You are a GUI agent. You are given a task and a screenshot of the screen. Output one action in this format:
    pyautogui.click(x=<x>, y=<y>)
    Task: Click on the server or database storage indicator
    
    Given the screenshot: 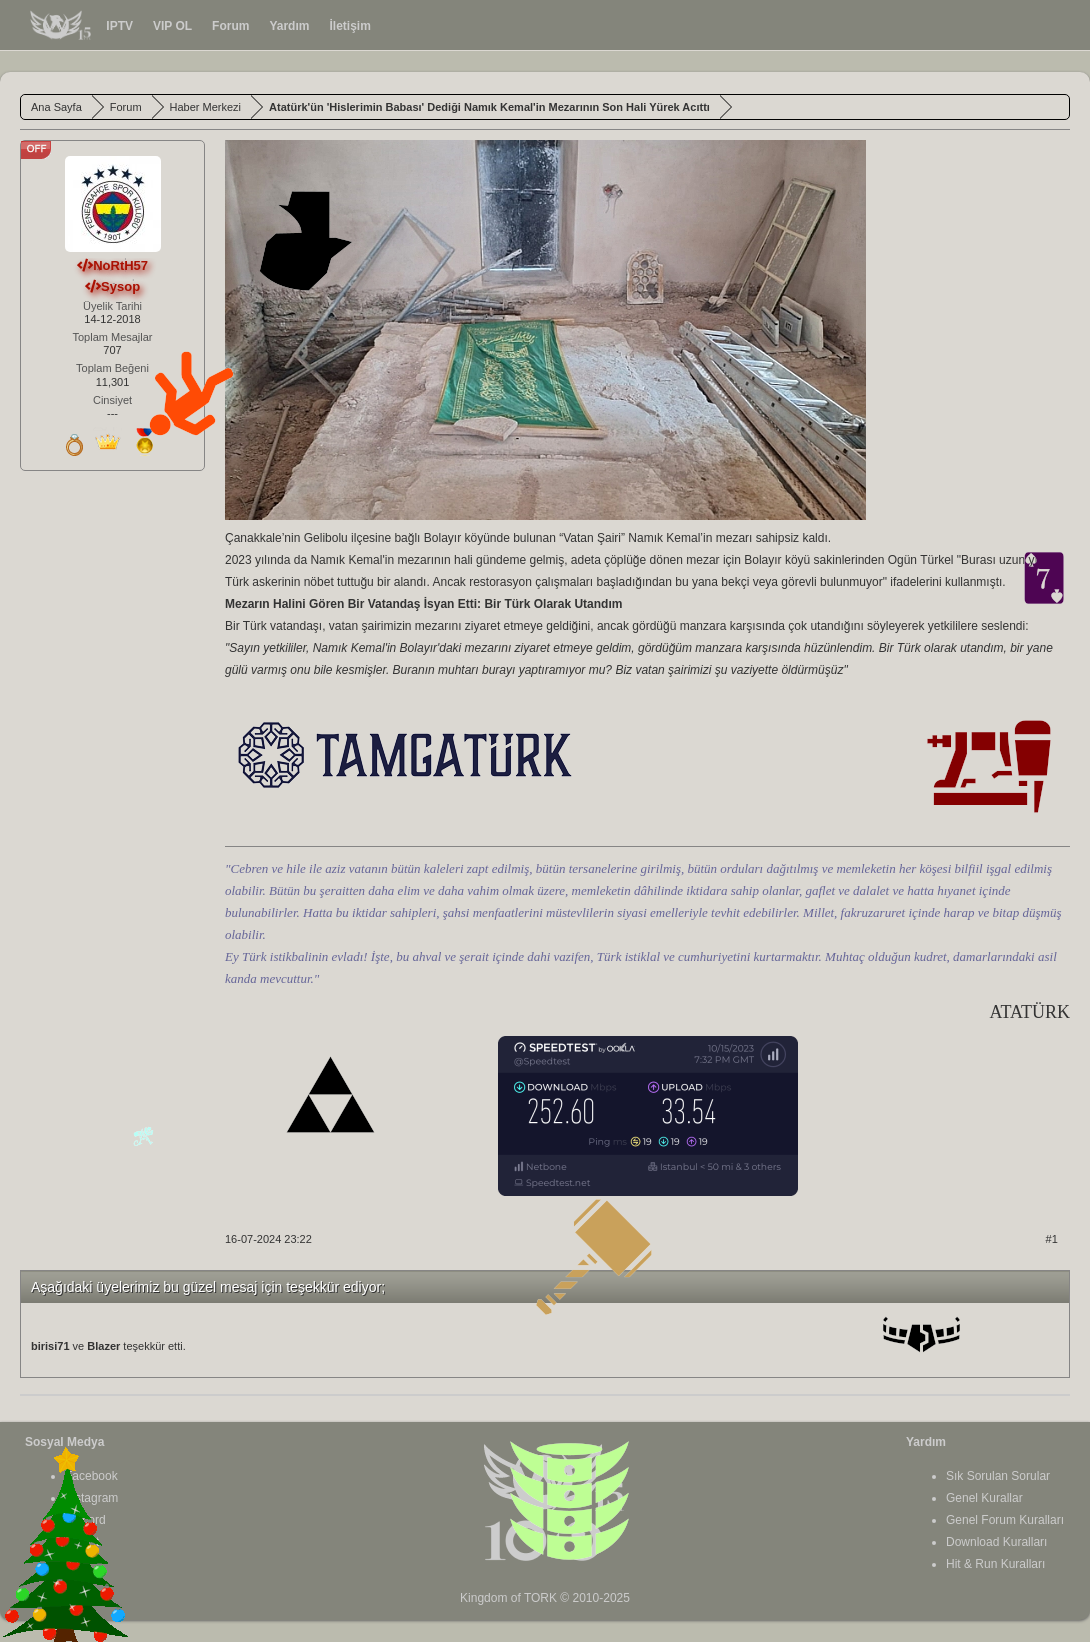 What is the action you would take?
    pyautogui.click(x=569, y=1500)
    